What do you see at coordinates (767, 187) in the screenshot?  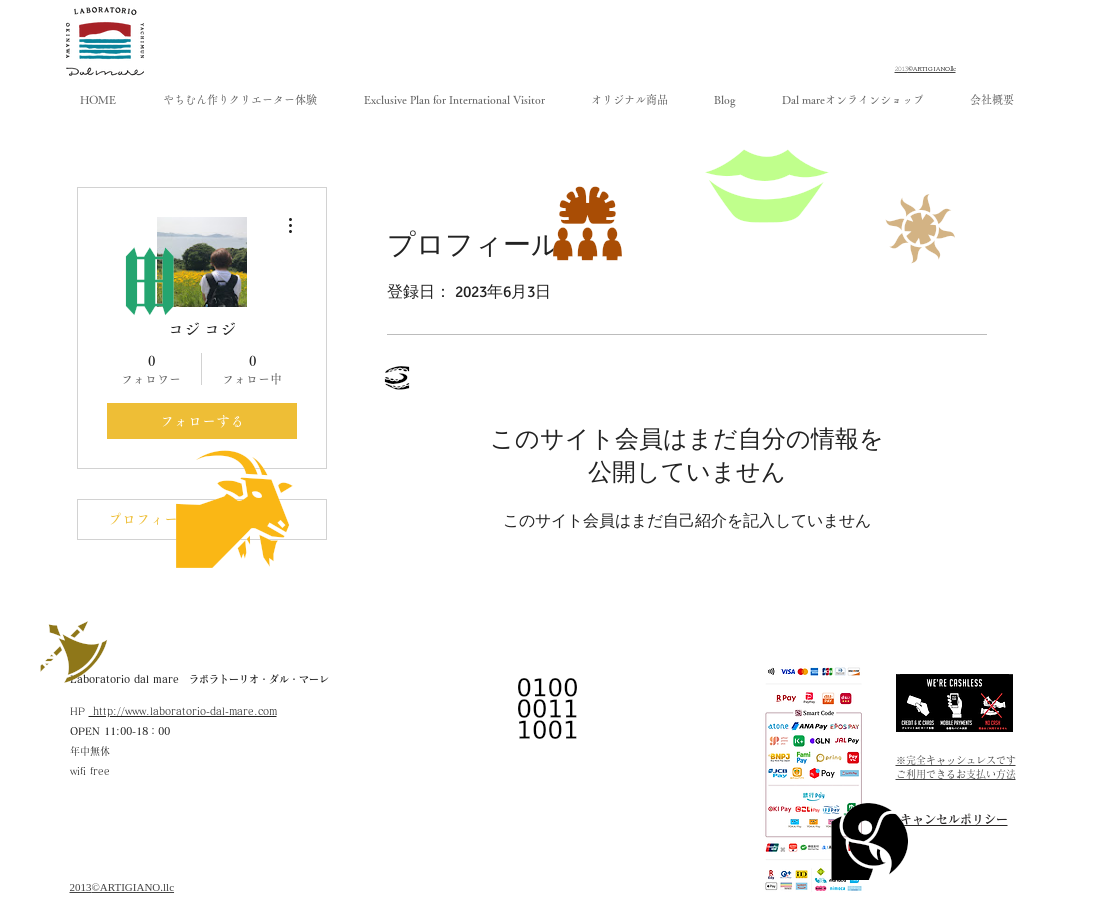 I see `access voice or speech features` at bounding box center [767, 187].